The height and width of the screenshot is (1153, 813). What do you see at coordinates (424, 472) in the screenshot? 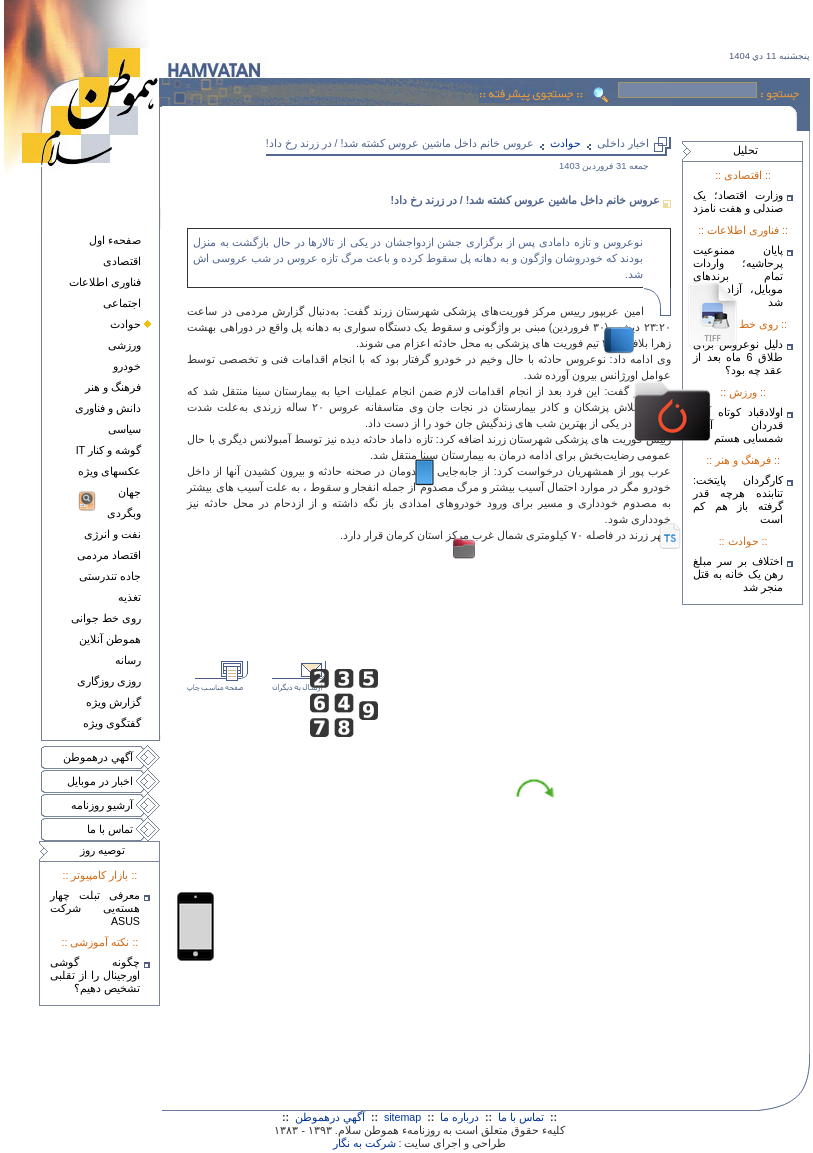
I see `iPad Air device icon` at bounding box center [424, 472].